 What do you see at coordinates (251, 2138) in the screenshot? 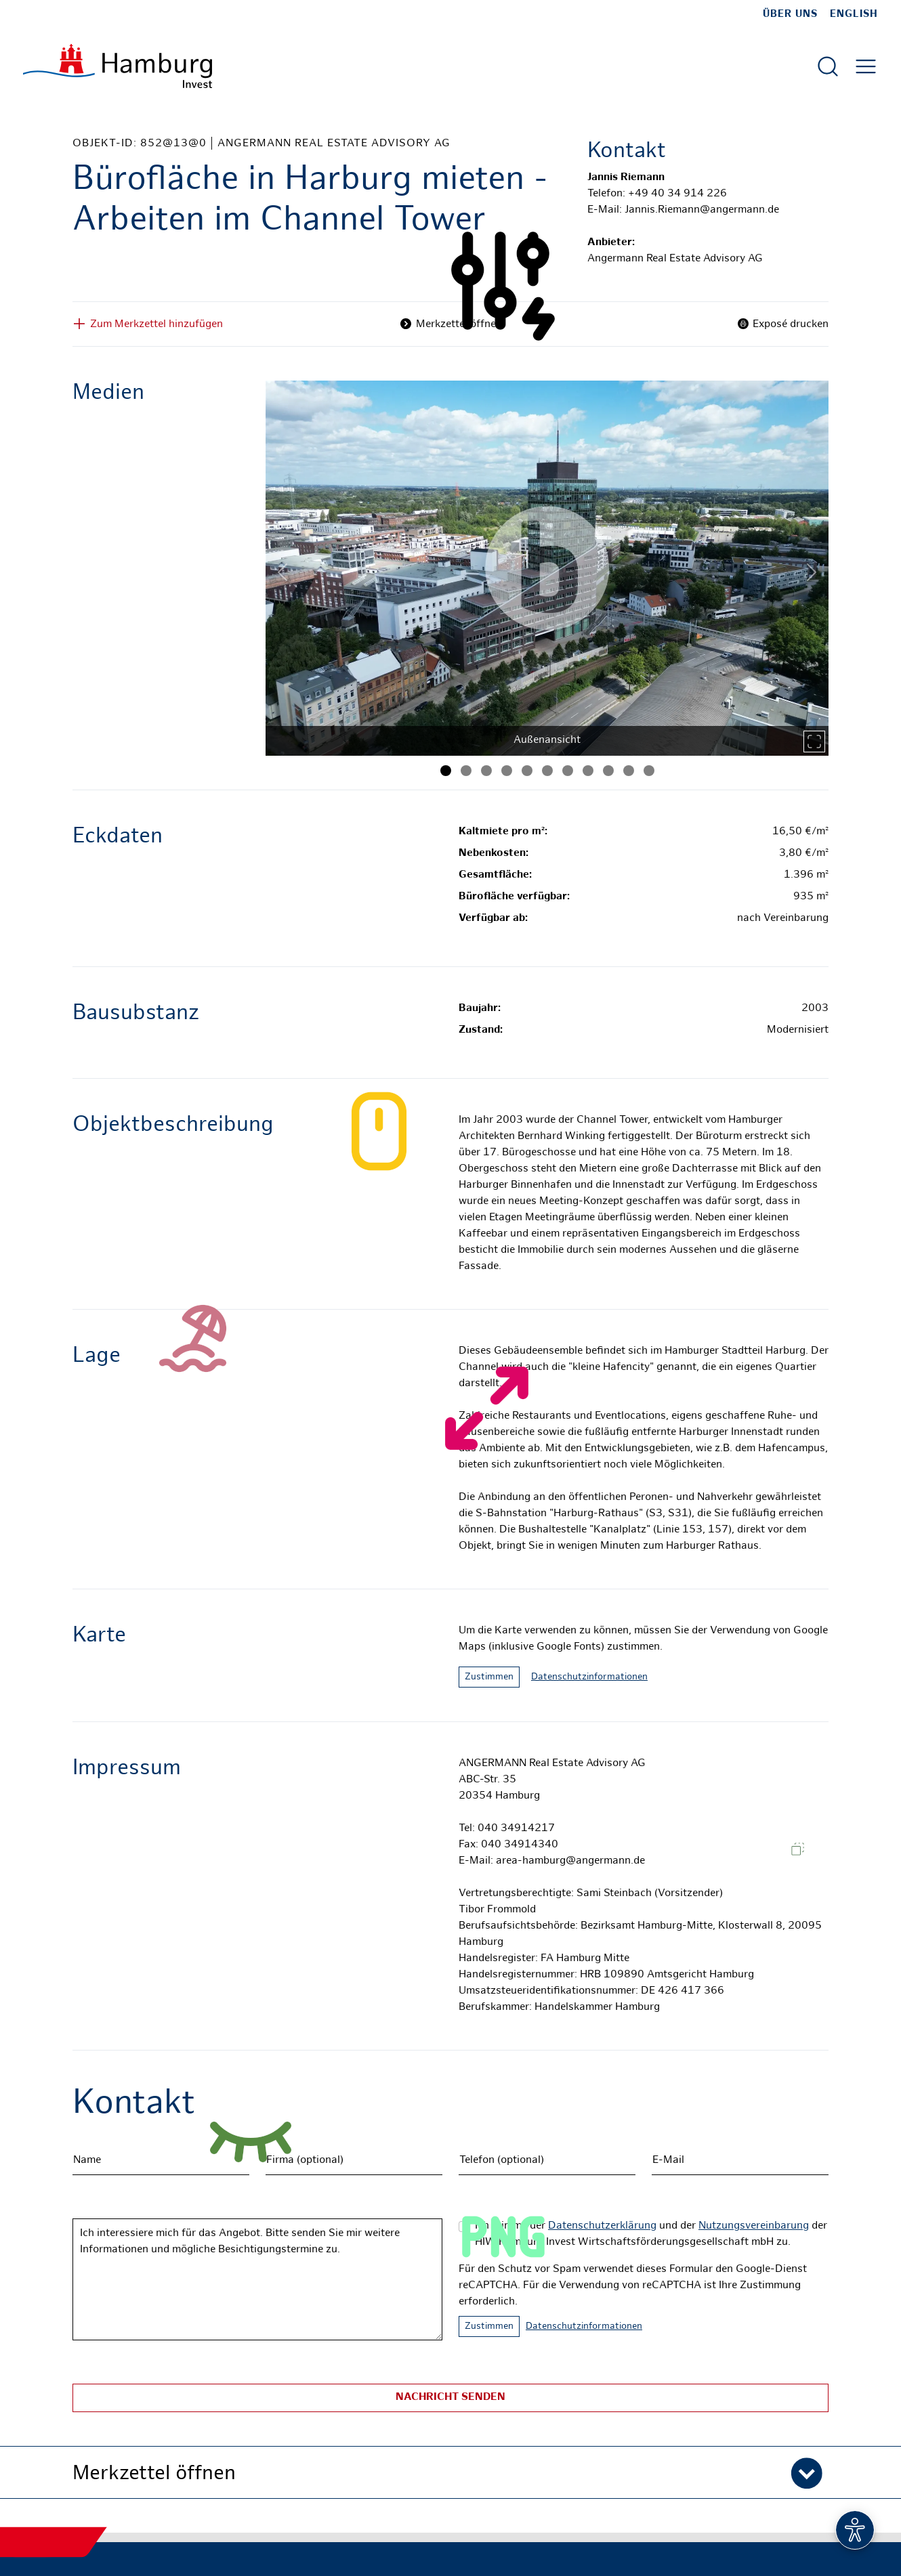
I see `hide password or sensitive content` at bounding box center [251, 2138].